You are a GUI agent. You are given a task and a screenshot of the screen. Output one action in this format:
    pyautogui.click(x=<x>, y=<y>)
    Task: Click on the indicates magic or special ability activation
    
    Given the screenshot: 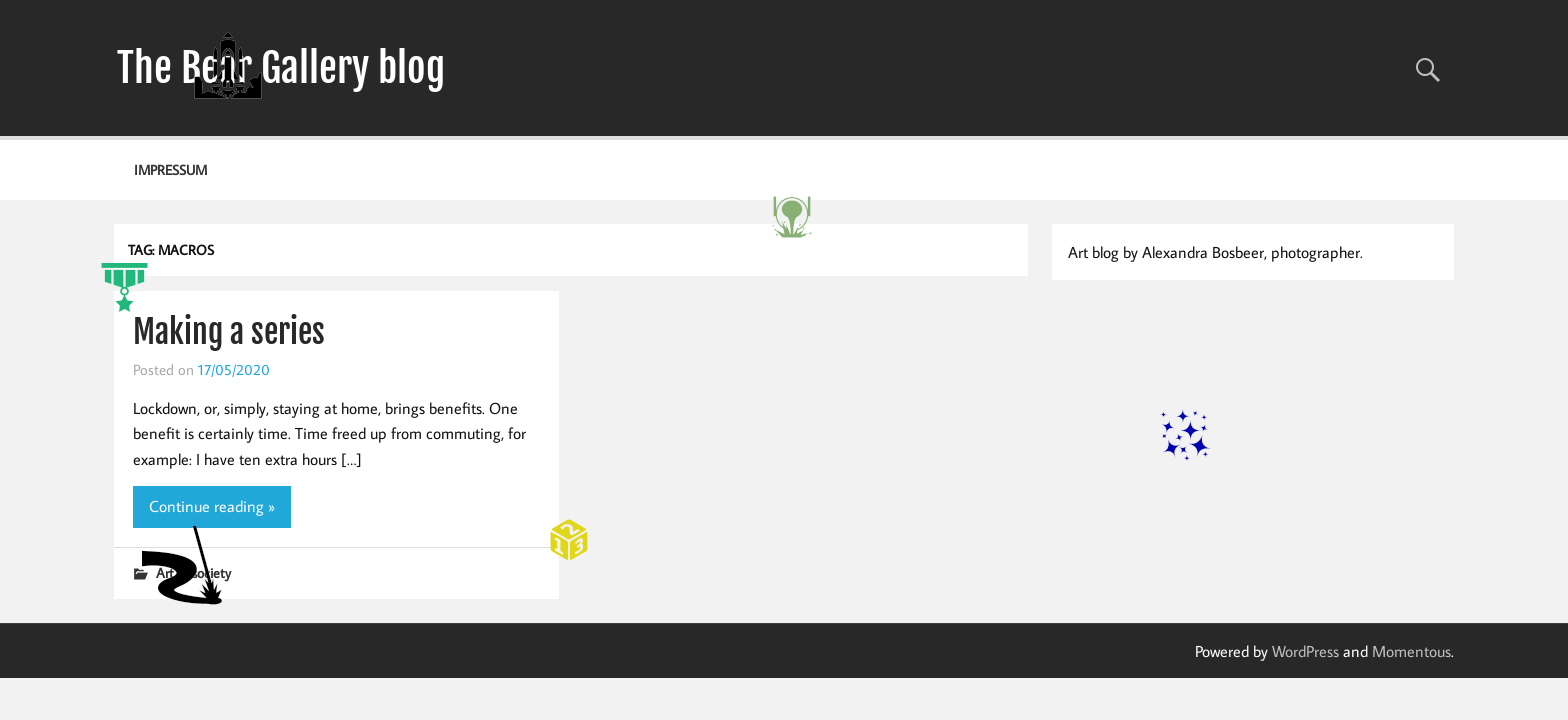 What is the action you would take?
    pyautogui.click(x=1185, y=435)
    